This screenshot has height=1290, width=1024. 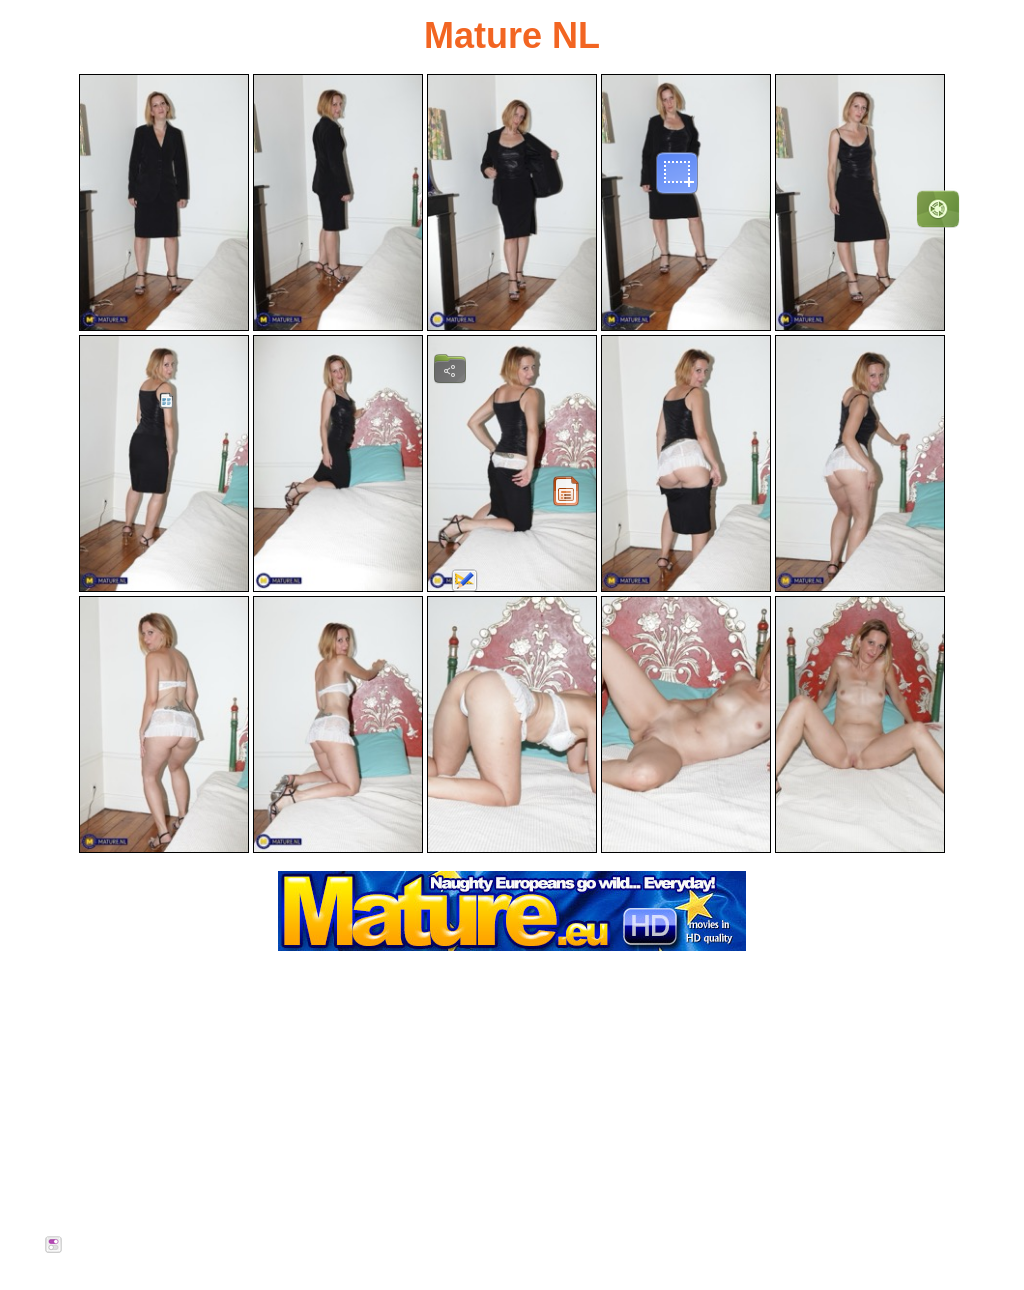 I want to click on open system tweaks or settings customization, so click(x=53, y=1244).